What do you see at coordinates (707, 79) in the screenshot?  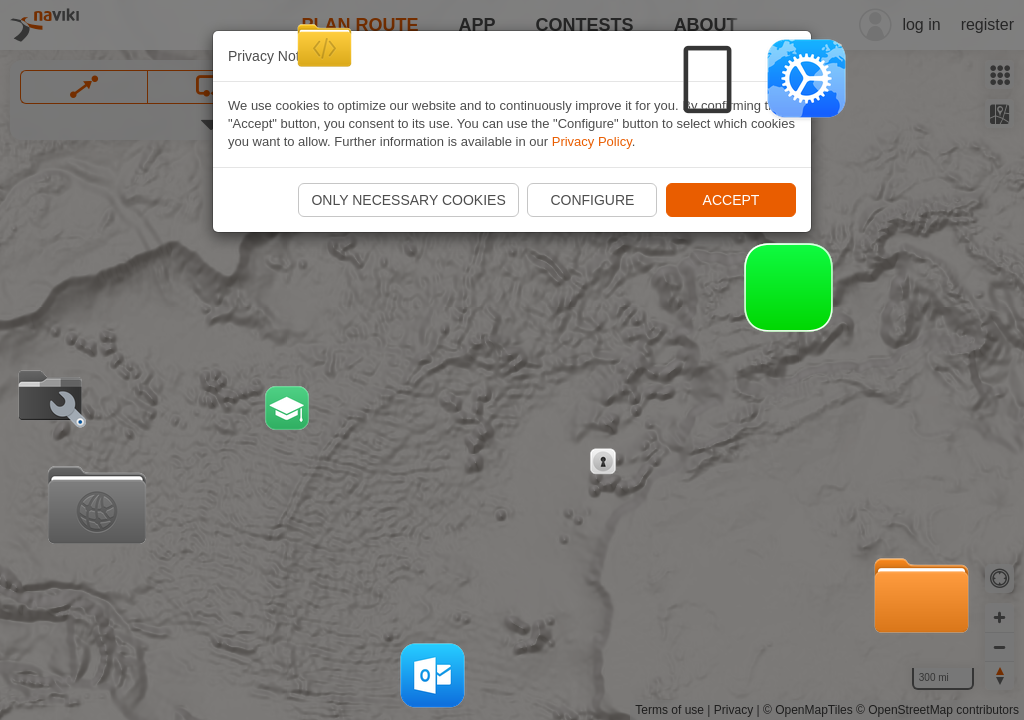 I see `indicates a tablet or touch-screen device` at bounding box center [707, 79].